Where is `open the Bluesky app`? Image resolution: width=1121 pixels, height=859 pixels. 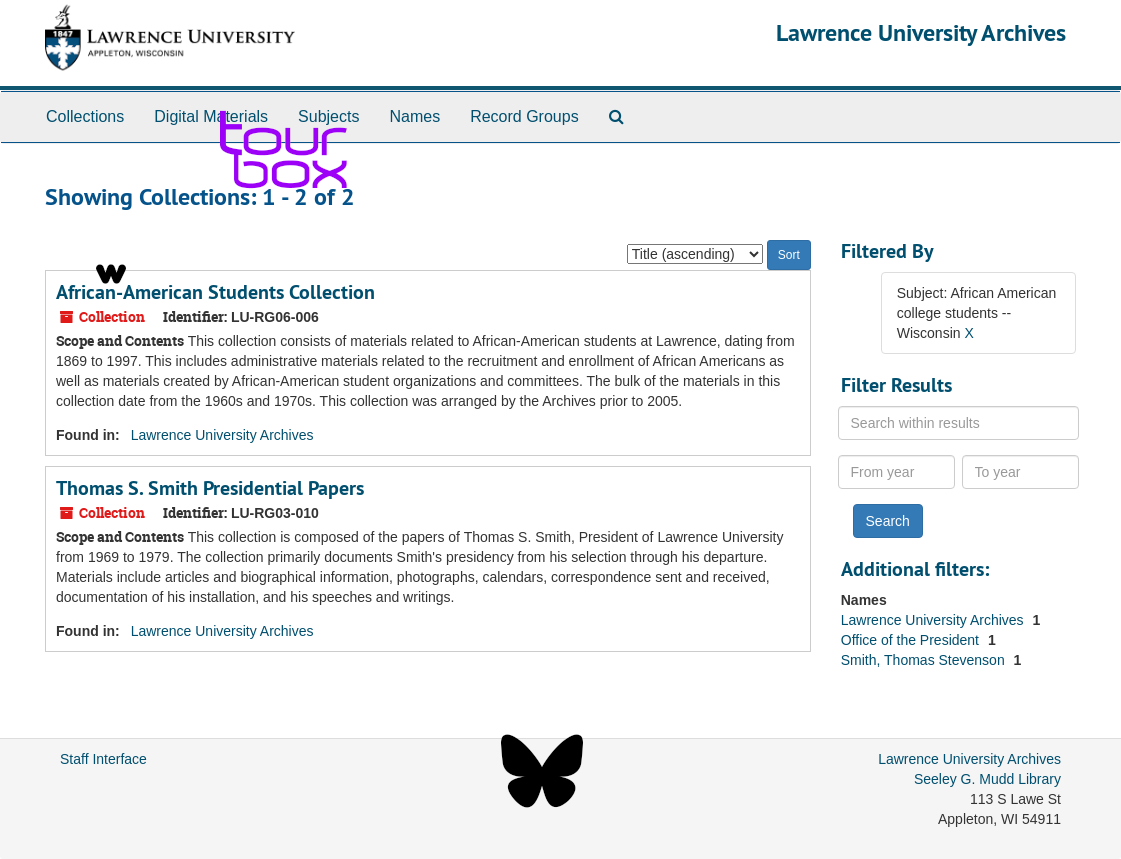 open the Bluesky app is located at coordinates (542, 771).